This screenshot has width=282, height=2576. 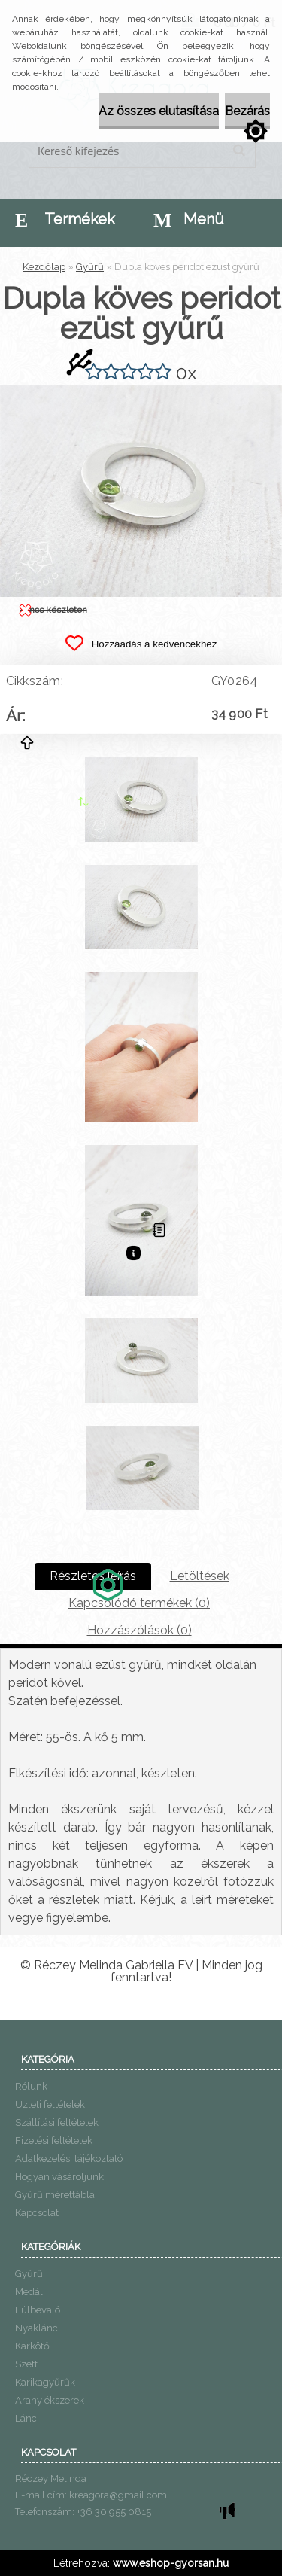 What do you see at coordinates (133, 1253) in the screenshot?
I see `view more information or details` at bounding box center [133, 1253].